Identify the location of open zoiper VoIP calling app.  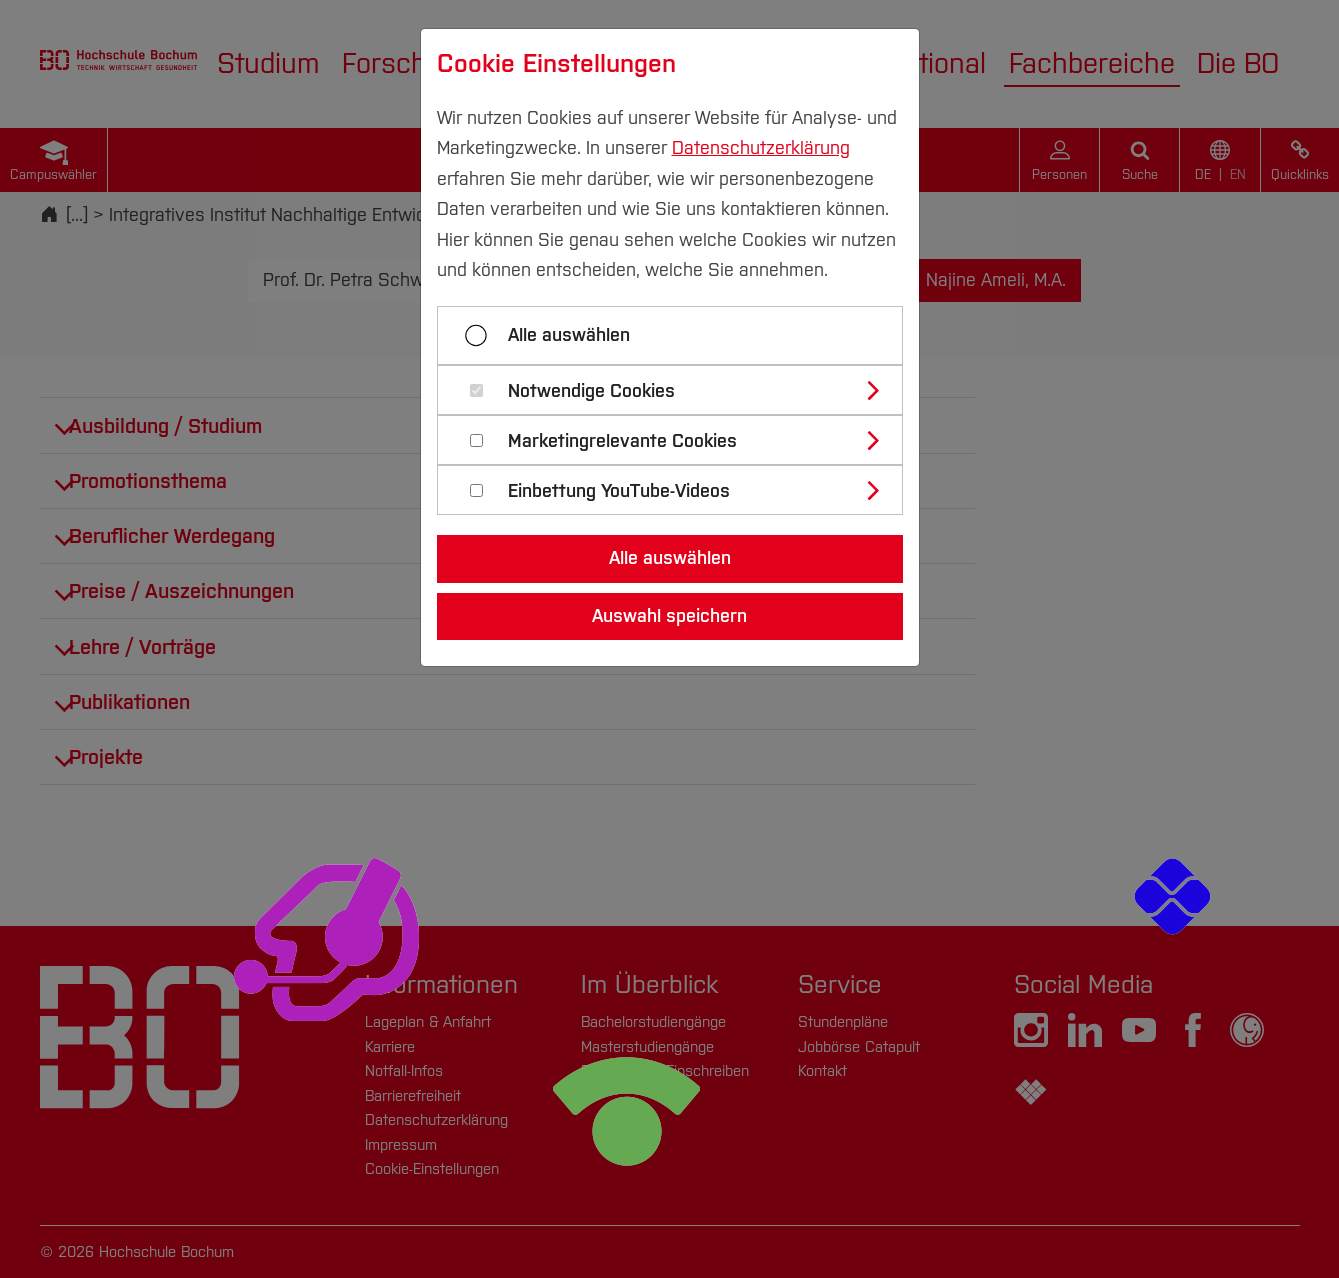
(326, 939).